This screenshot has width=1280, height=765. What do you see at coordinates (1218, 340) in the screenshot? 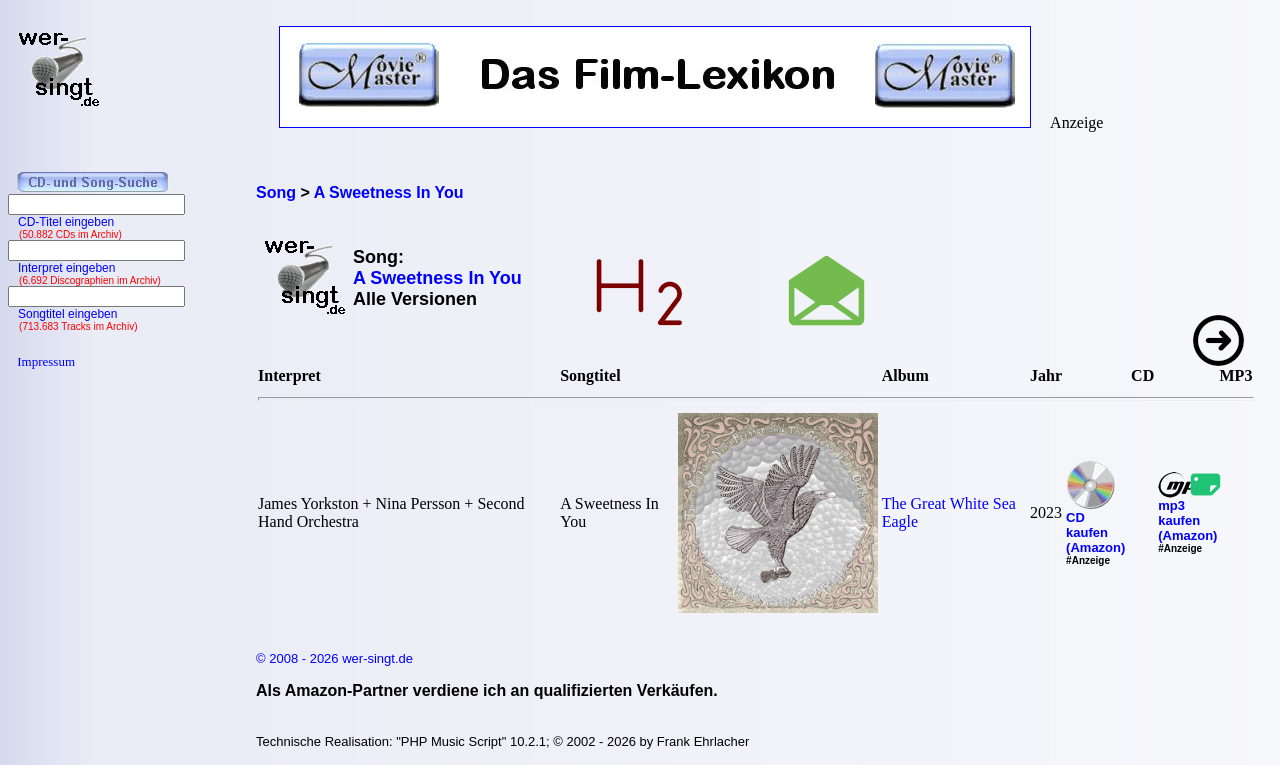
I see `proceed to the next step` at bounding box center [1218, 340].